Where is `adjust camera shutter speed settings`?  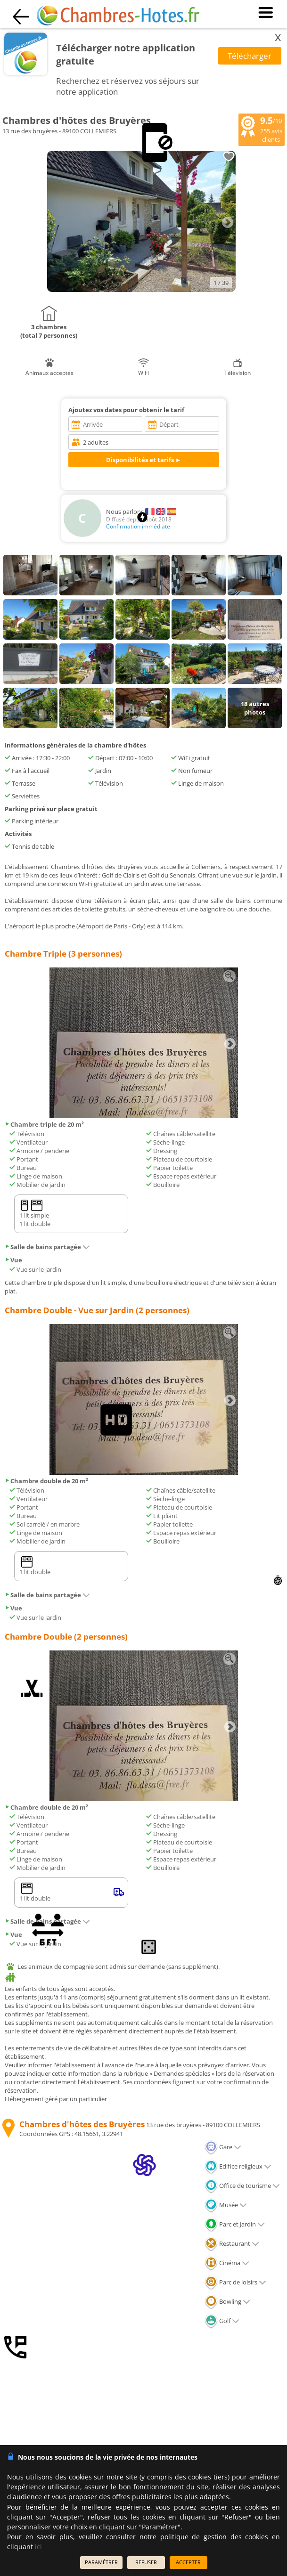 adjust camera shutter speed settings is located at coordinates (278, 1580).